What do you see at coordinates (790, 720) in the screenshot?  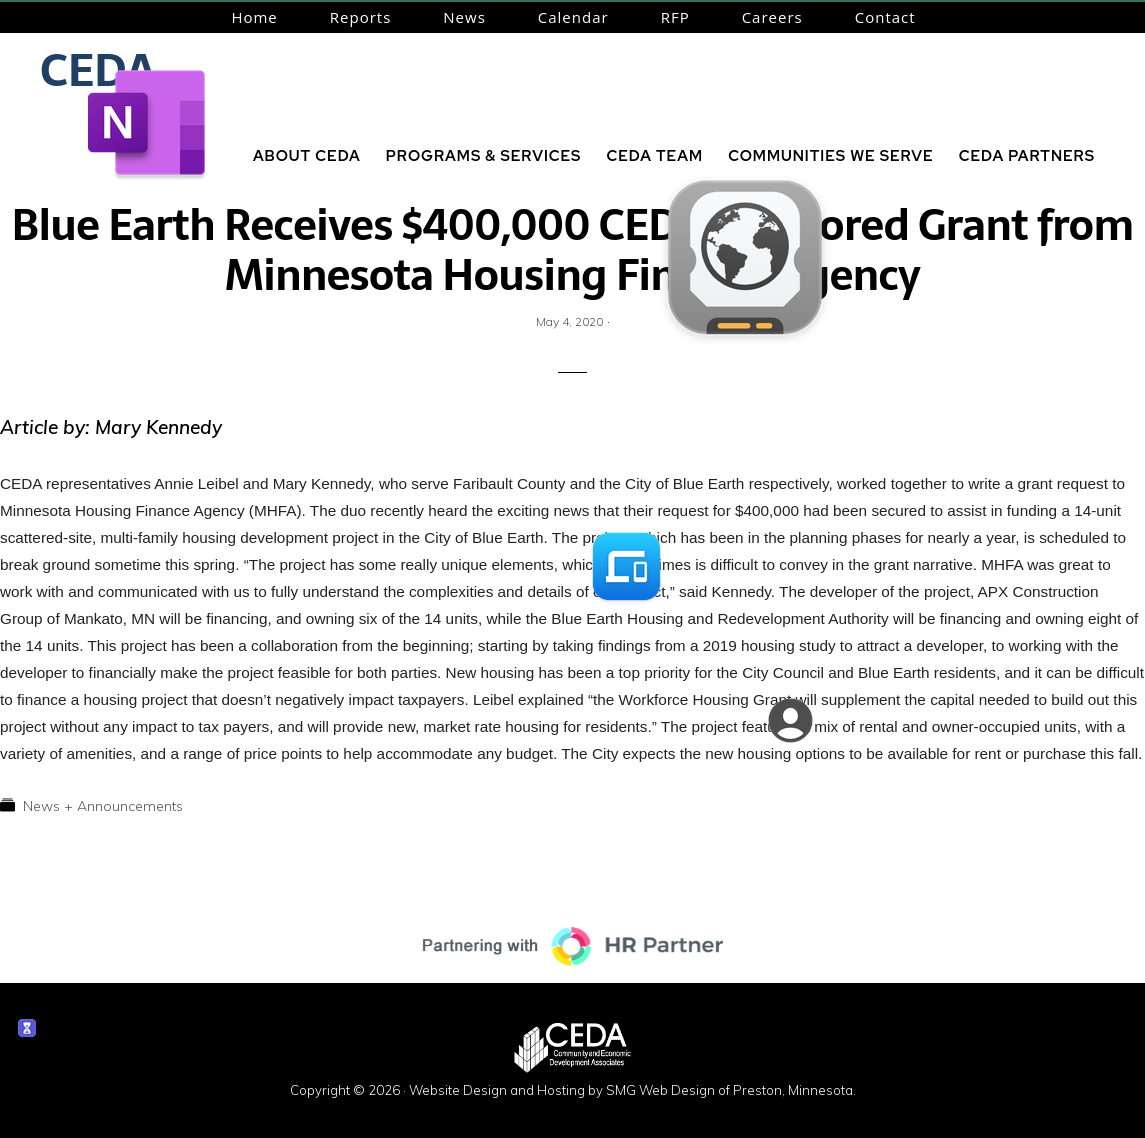 I see `view your user profile` at bounding box center [790, 720].